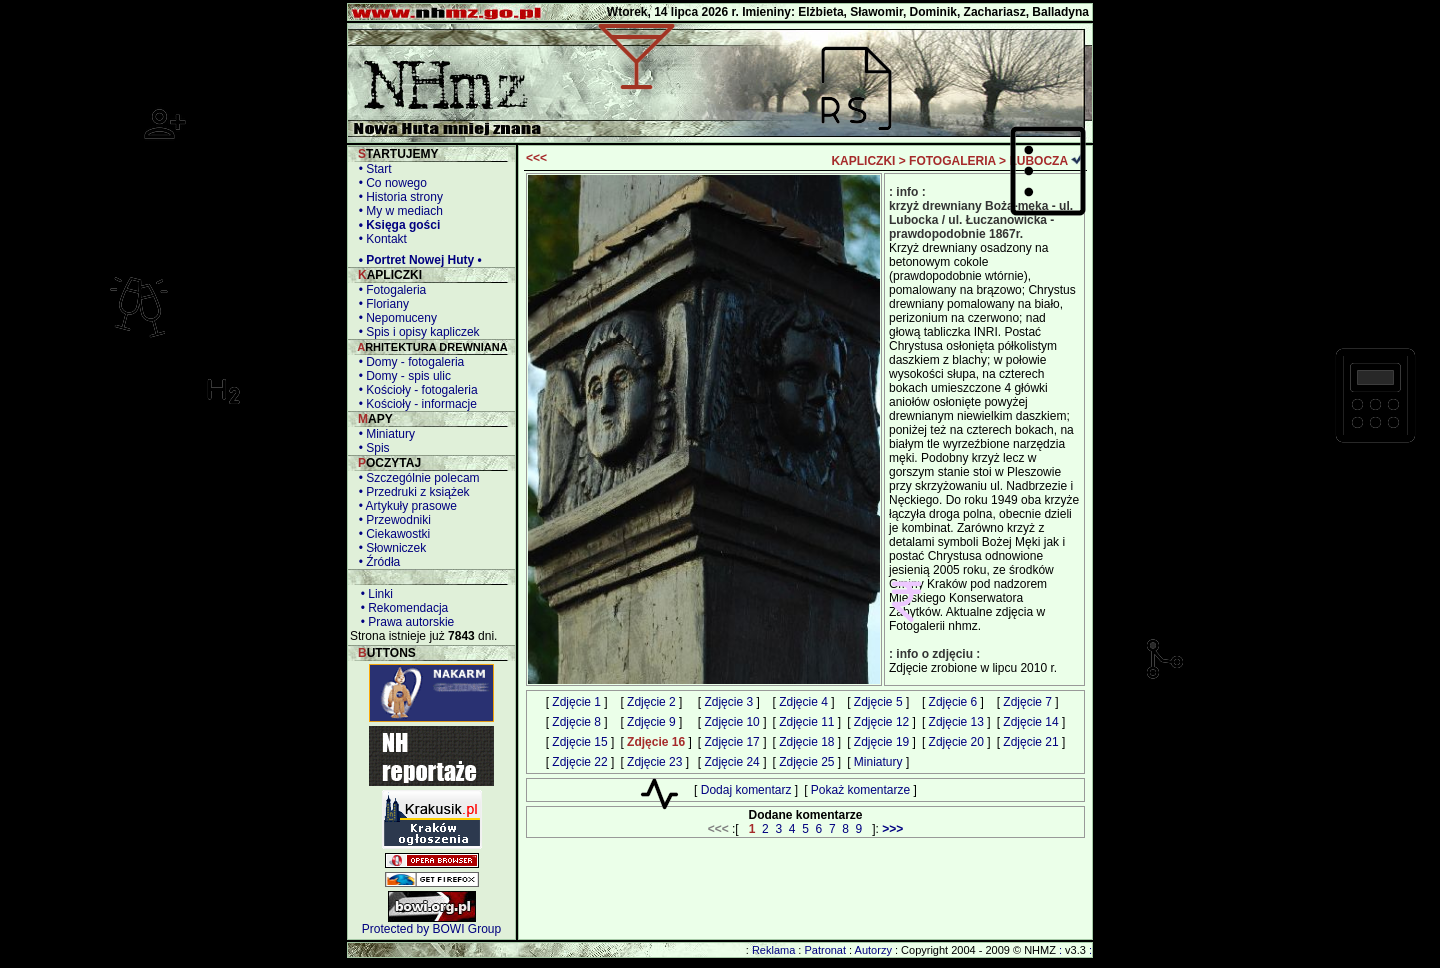 The height and width of the screenshot is (968, 1440). Describe the element at coordinates (636, 56) in the screenshot. I see `browse bar or cocktail menu` at that location.